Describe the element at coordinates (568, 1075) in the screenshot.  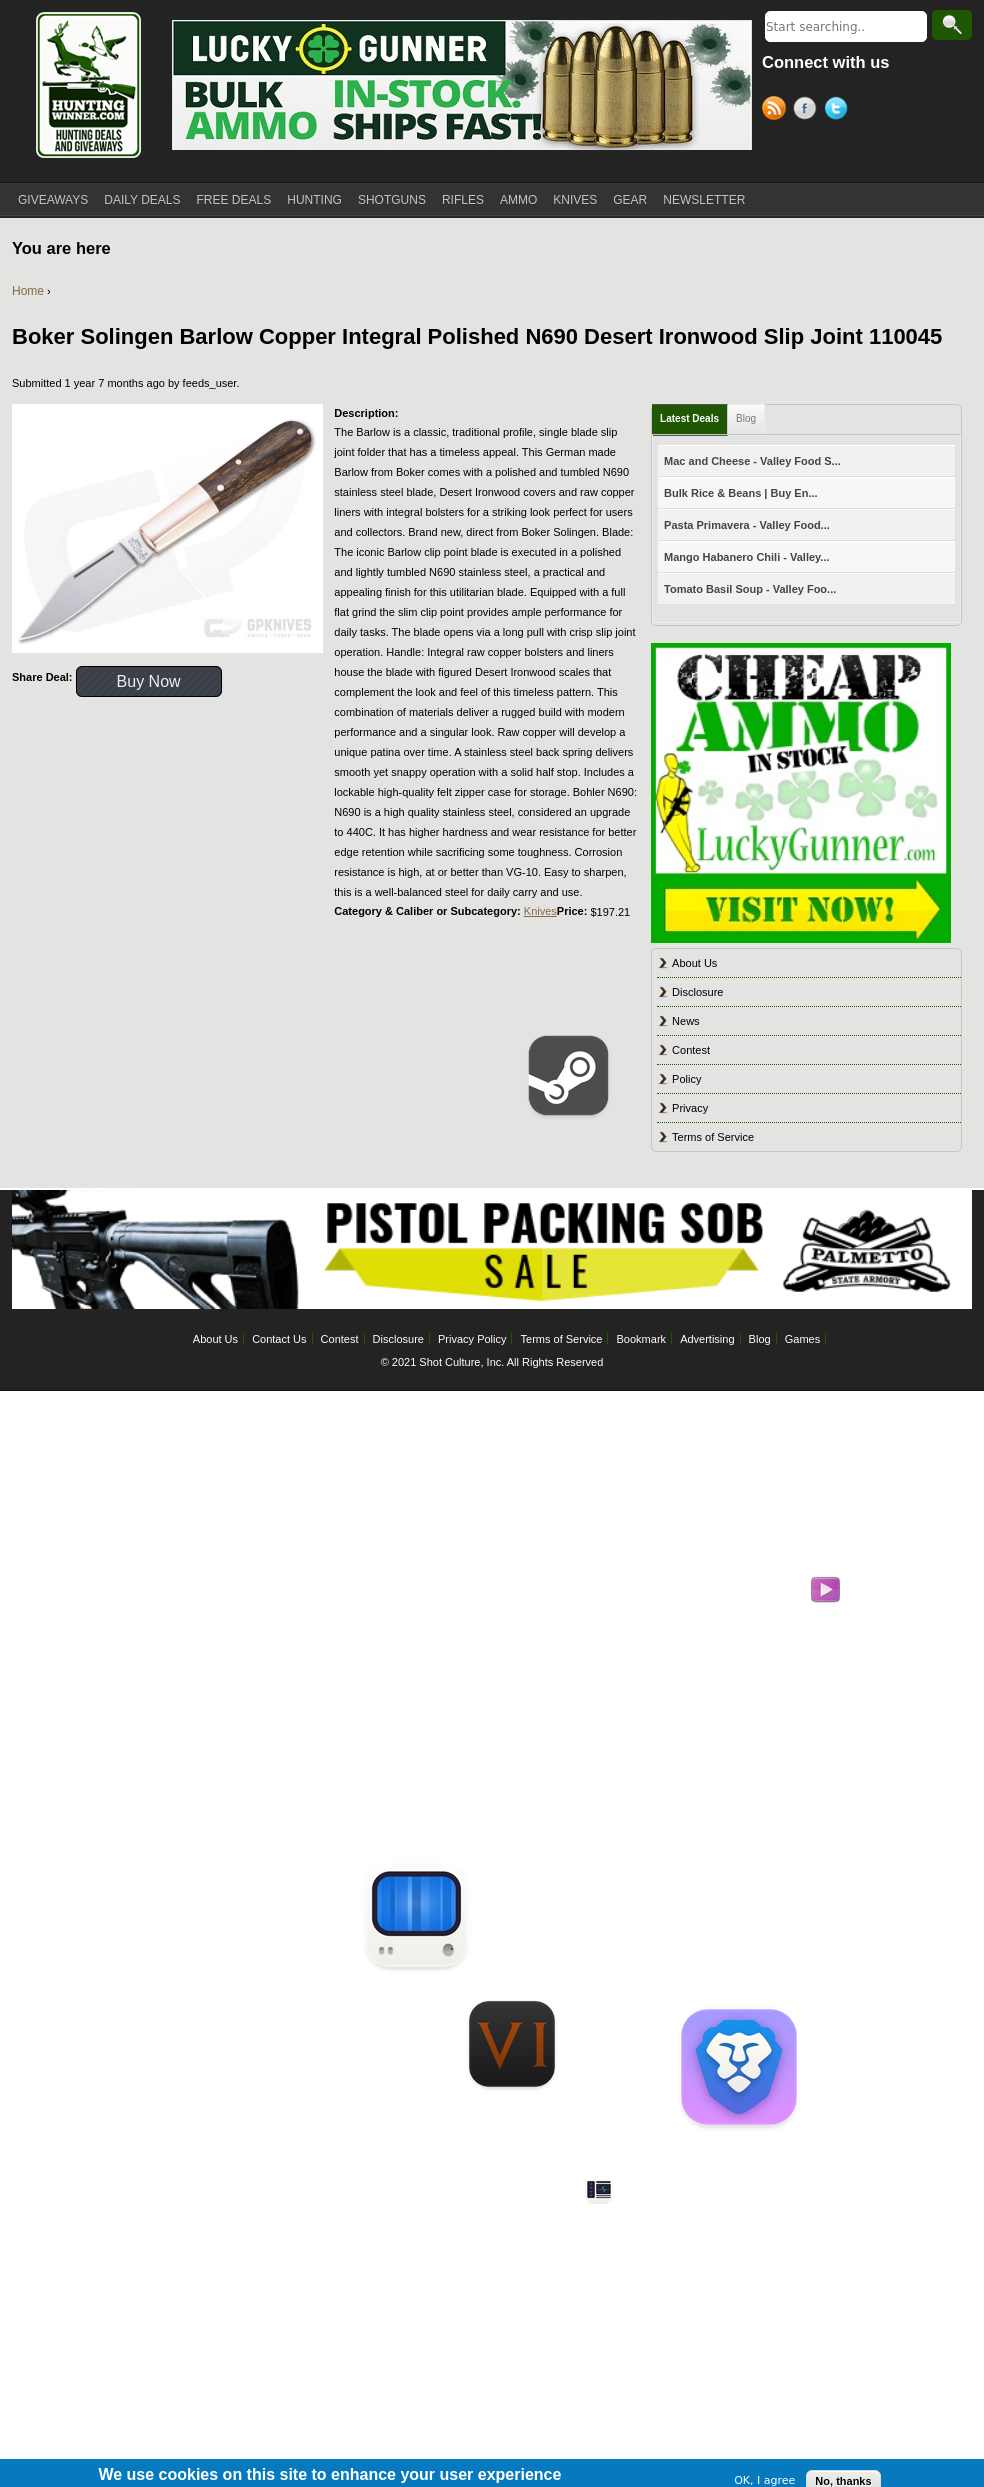
I see `open steamos application` at that location.